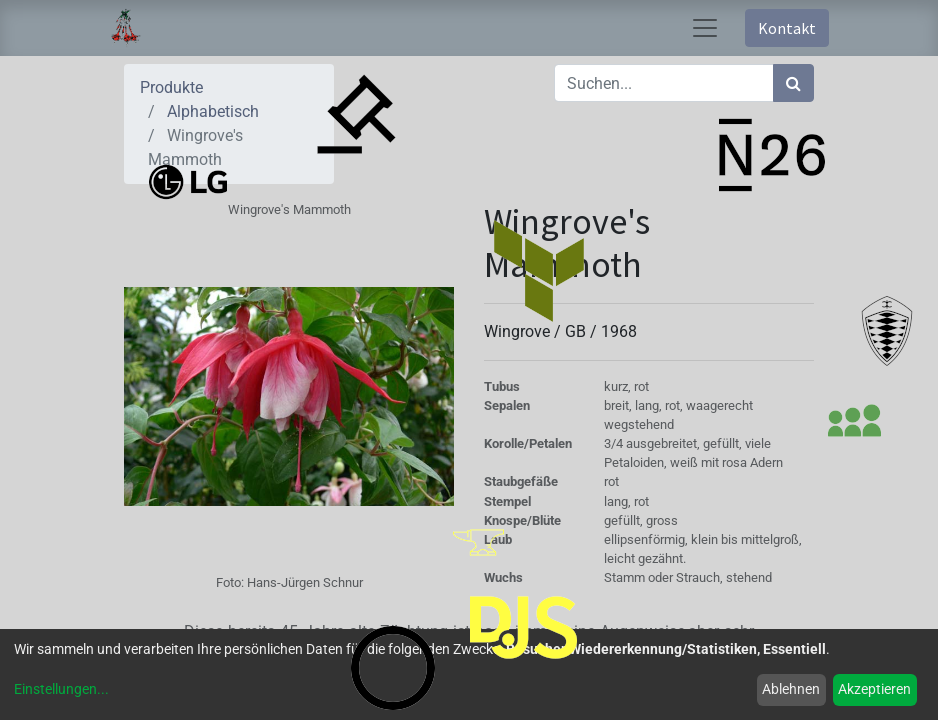 Image resolution: width=938 pixels, height=720 pixels. Describe the element at coordinates (854, 420) in the screenshot. I see `link to MySpace profile` at that location.